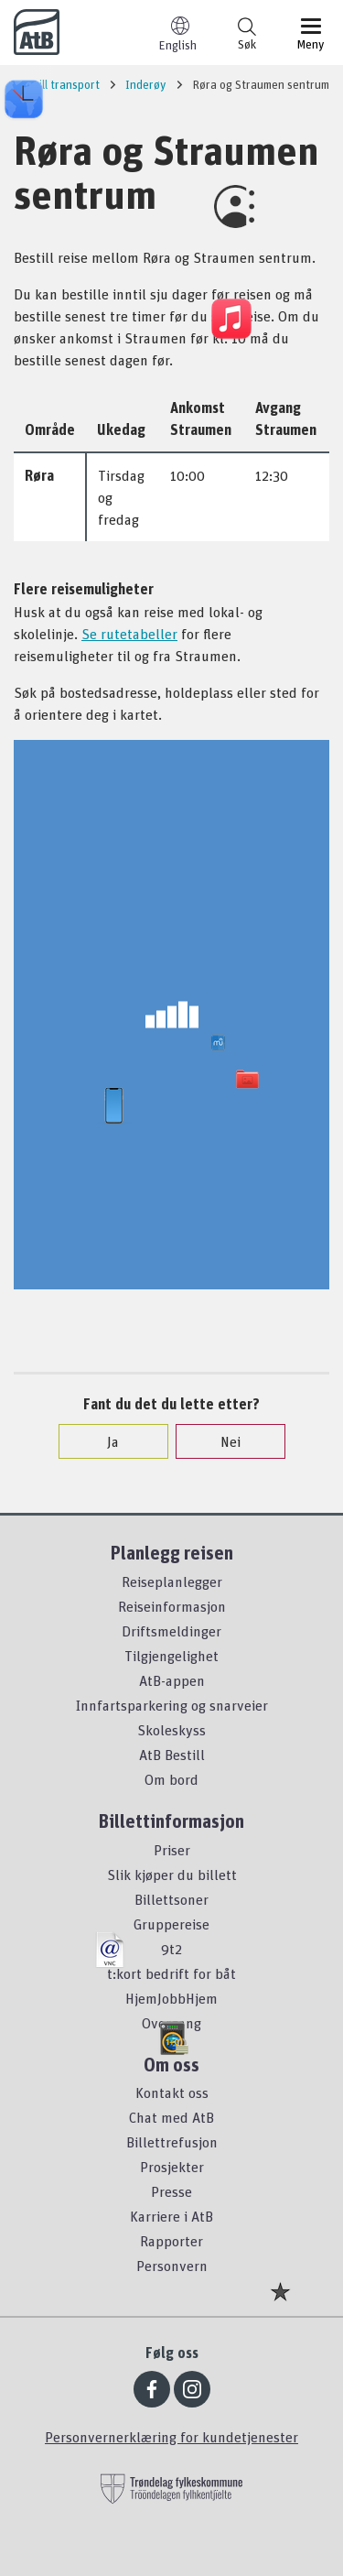  Describe the element at coordinates (172, 2038) in the screenshot. I see `locked RAID 10 storage volume` at that location.